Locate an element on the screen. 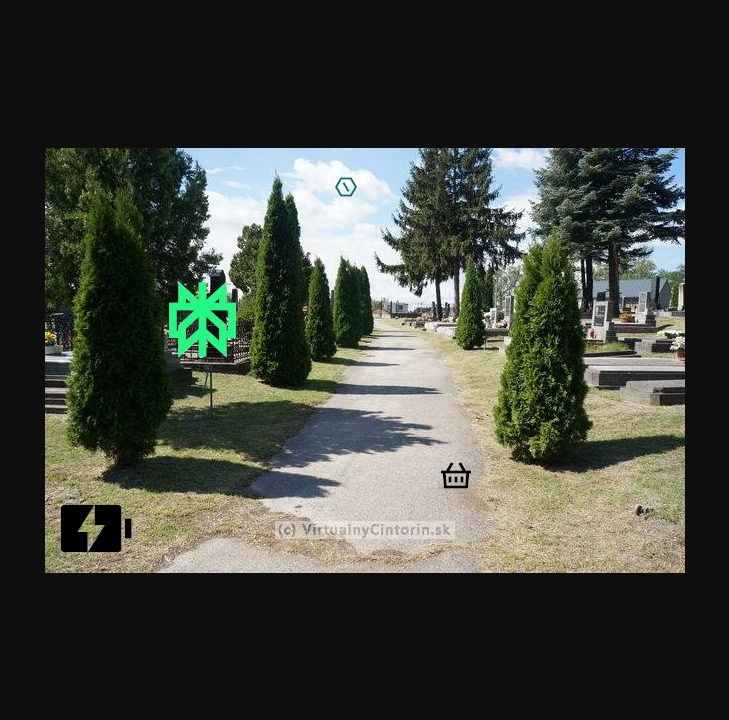  view your shopping basket is located at coordinates (456, 475).